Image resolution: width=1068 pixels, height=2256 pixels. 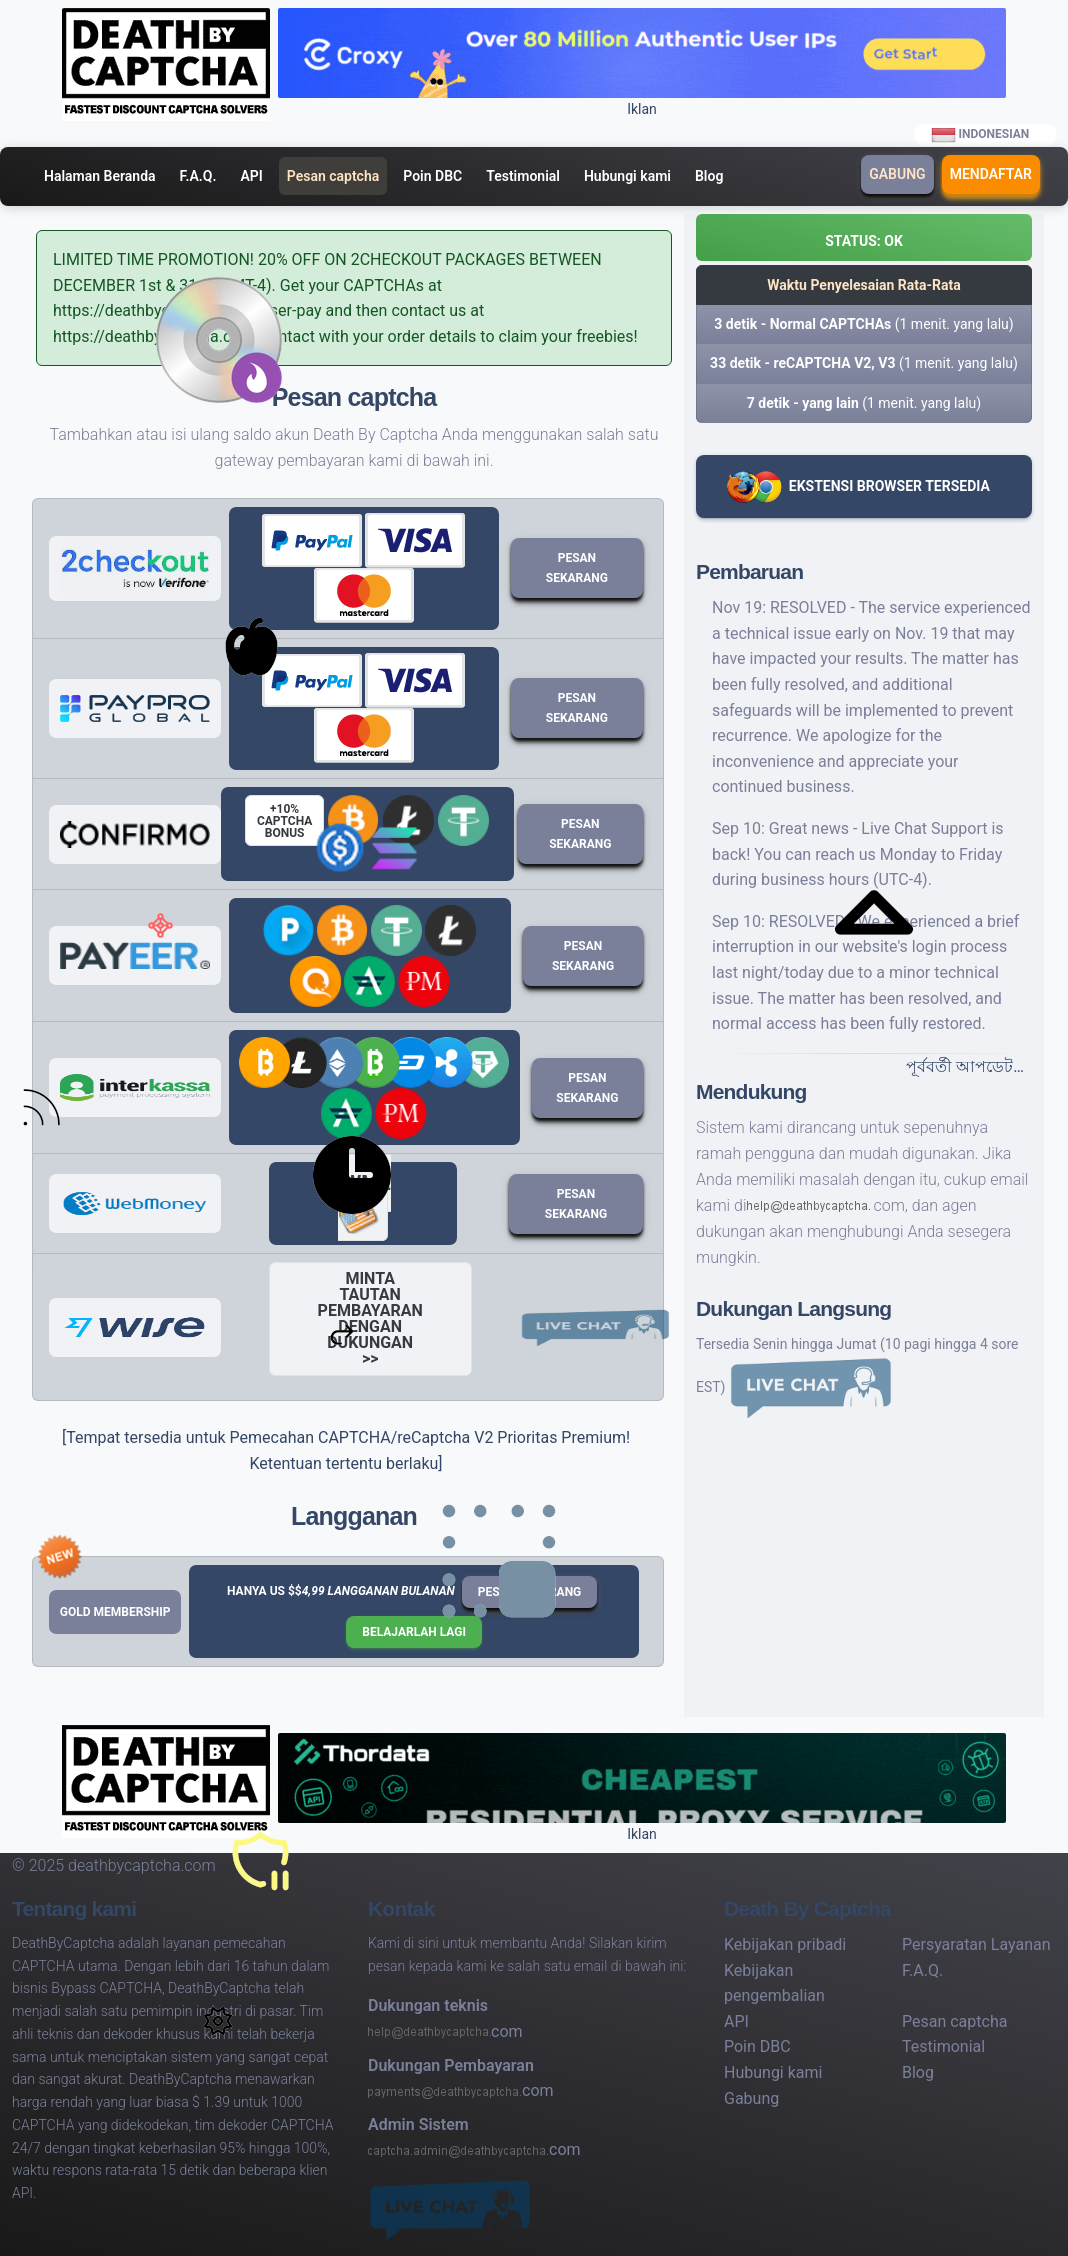 What do you see at coordinates (160, 925) in the screenshot?
I see `view star-ring network topology` at bounding box center [160, 925].